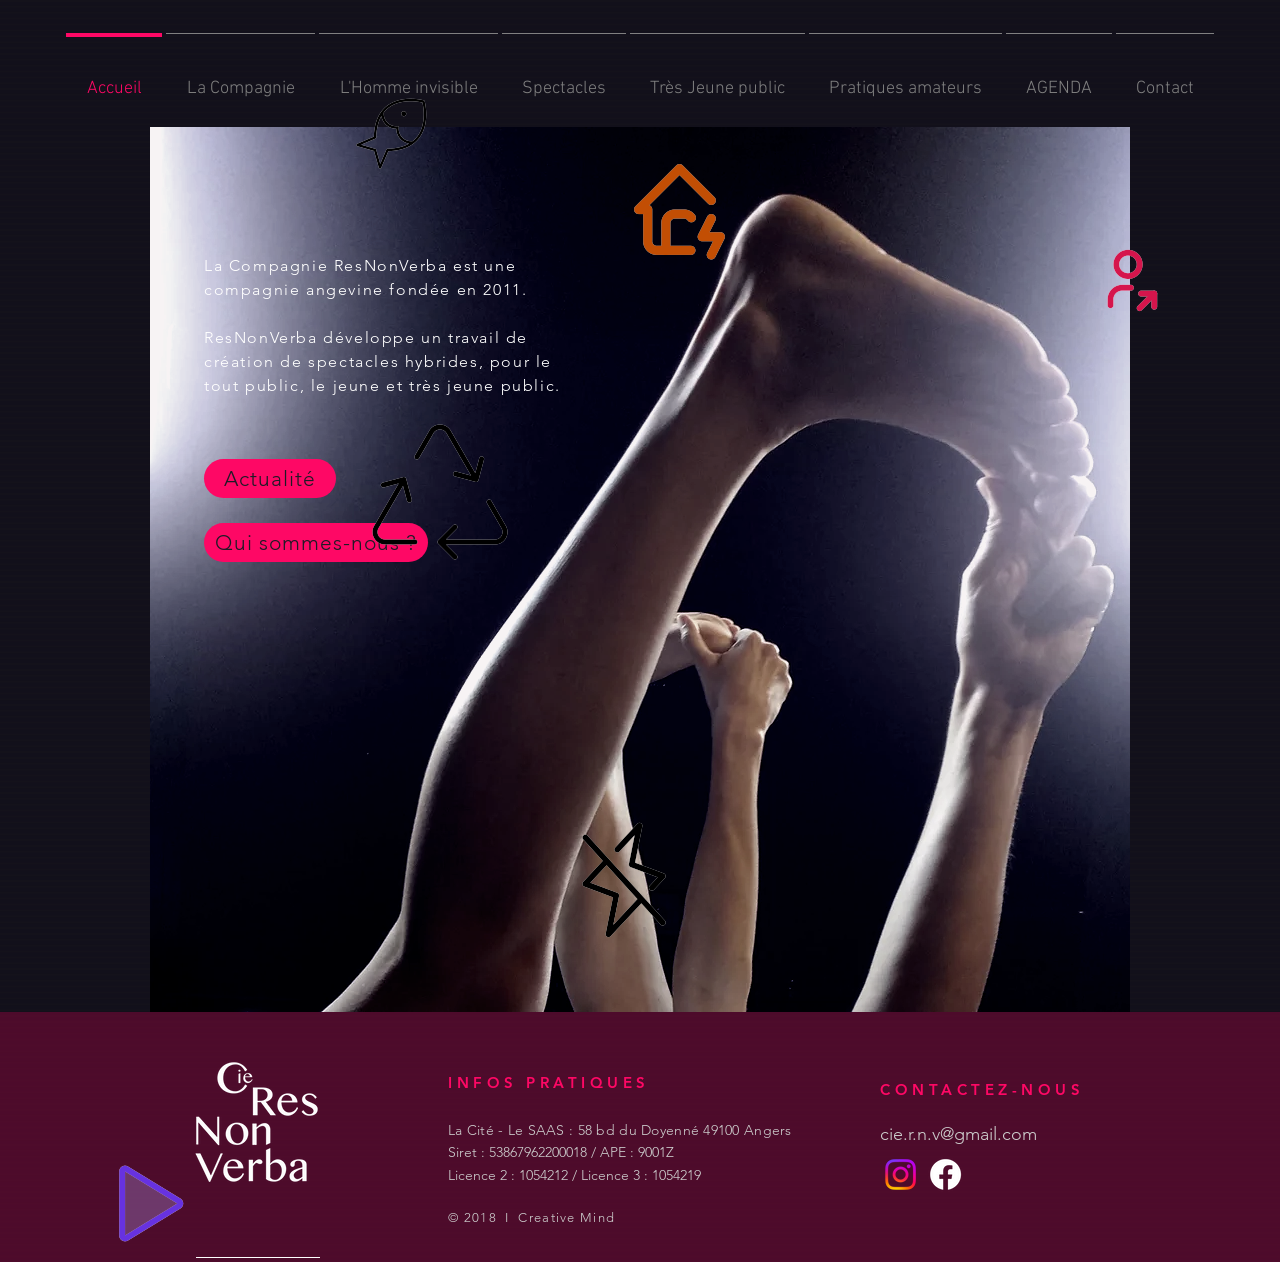  What do you see at coordinates (440, 492) in the screenshot?
I see `recycle or move item to trash` at bounding box center [440, 492].